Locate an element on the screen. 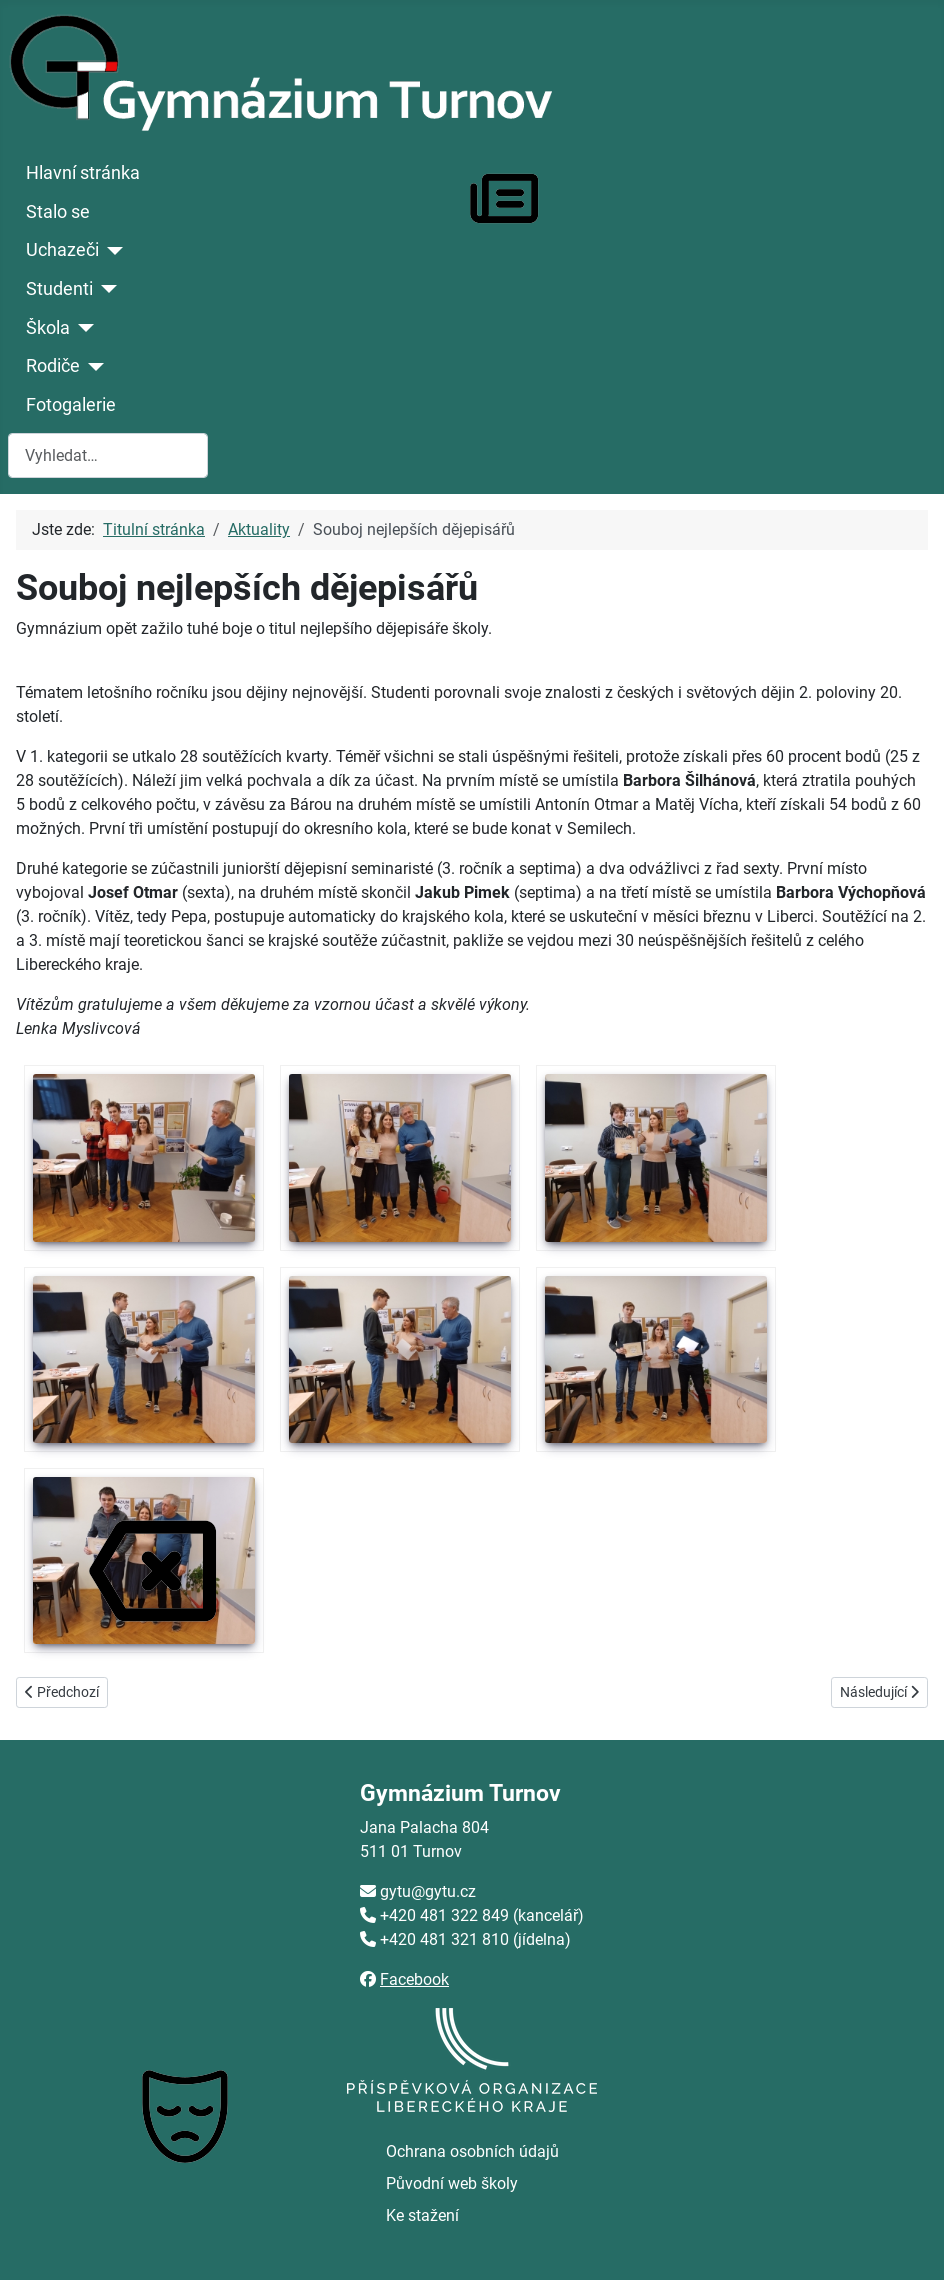  delete the previous character is located at coordinates (157, 1571).